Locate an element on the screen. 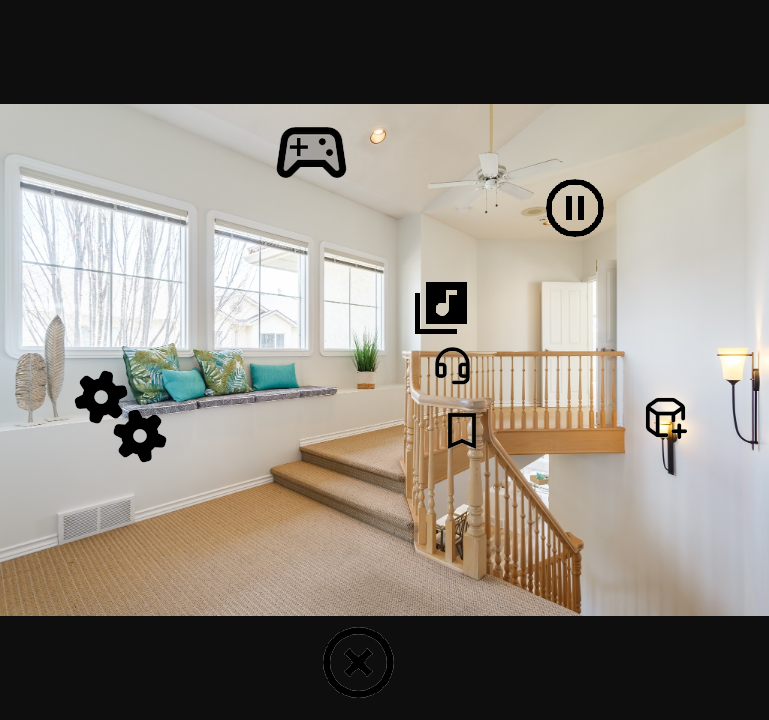  contact customer support is located at coordinates (452, 364).